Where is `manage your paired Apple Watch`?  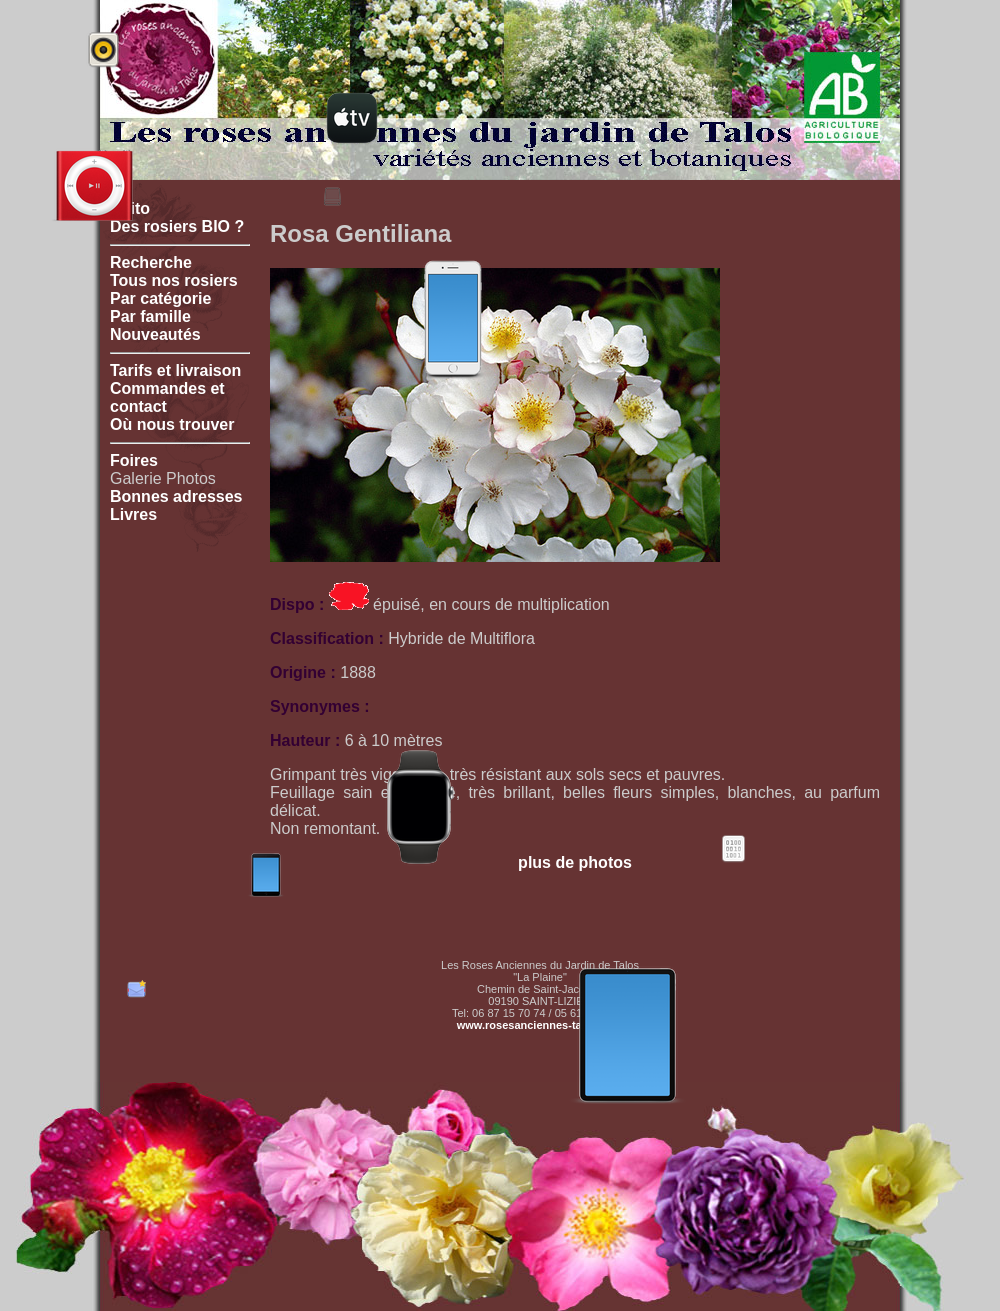
manage your paired Apple Watch is located at coordinates (419, 807).